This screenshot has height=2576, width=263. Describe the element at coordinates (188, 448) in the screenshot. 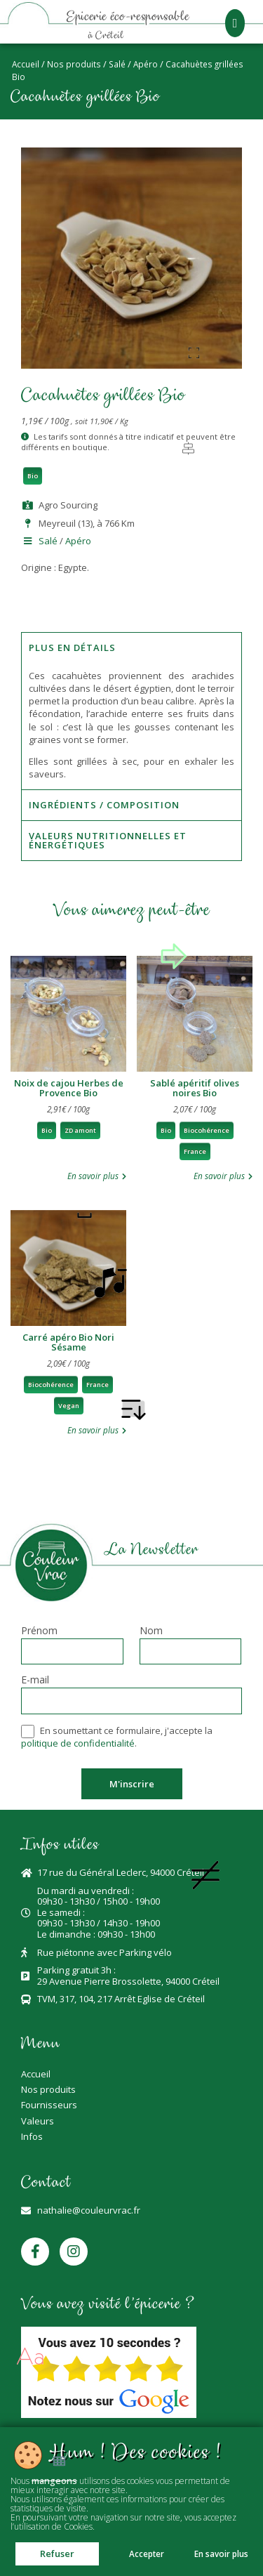

I see `align objects to horizontal center` at that location.